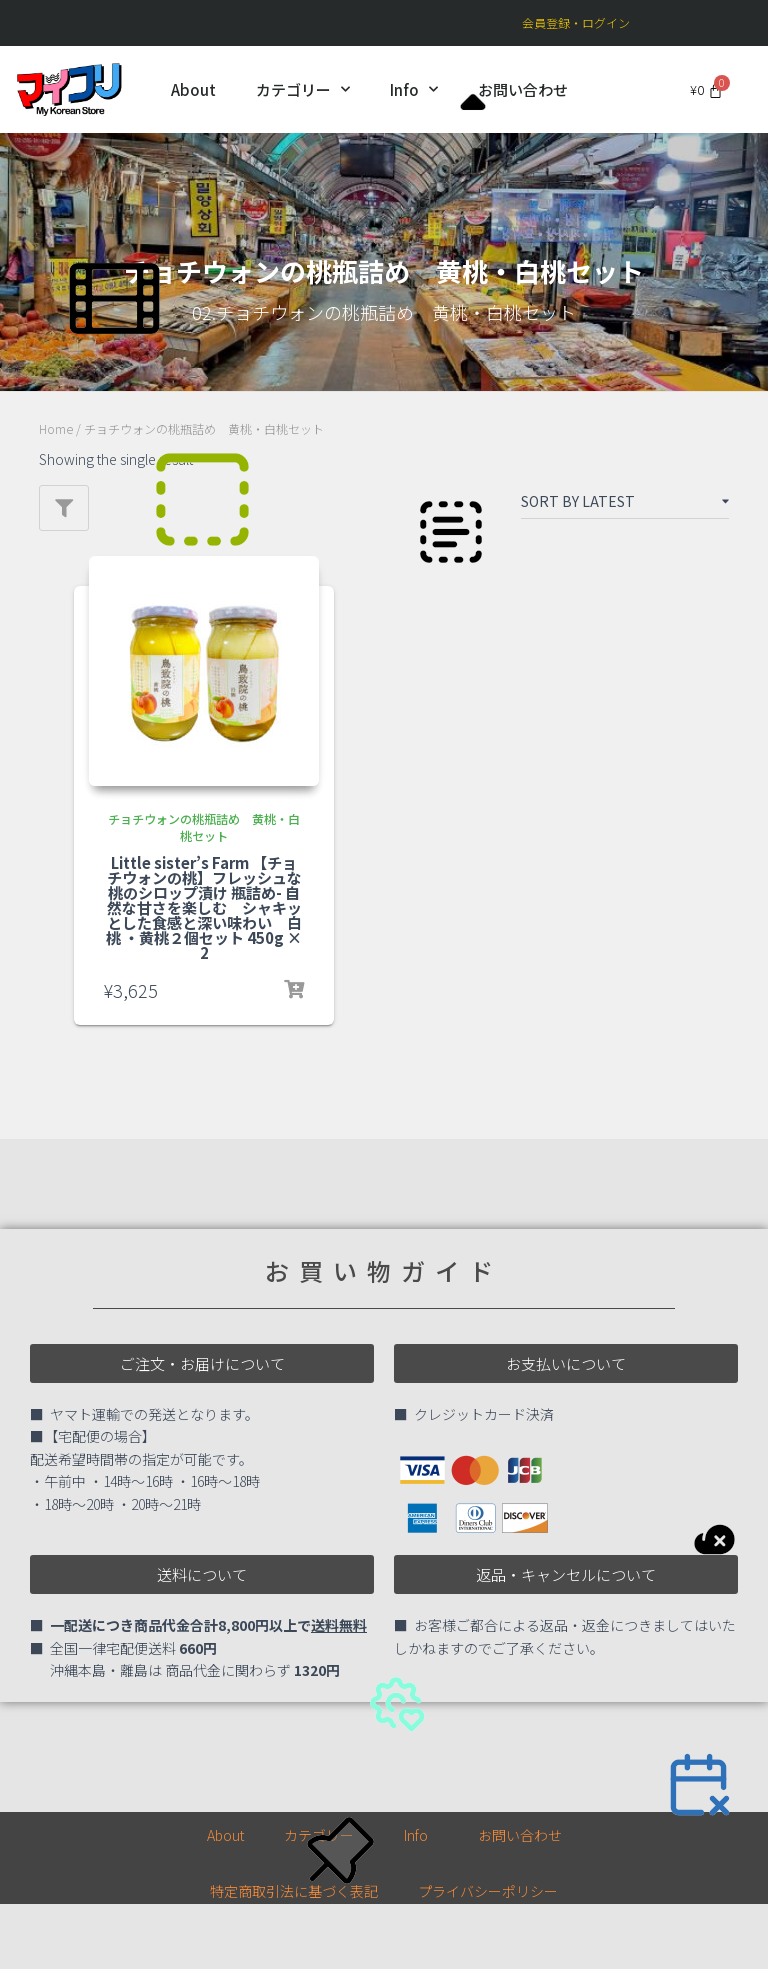 This screenshot has width=768, height=1969. Describe the element at coordinates (451, 532) in the screenshot. I see `select text within a document` at that location.